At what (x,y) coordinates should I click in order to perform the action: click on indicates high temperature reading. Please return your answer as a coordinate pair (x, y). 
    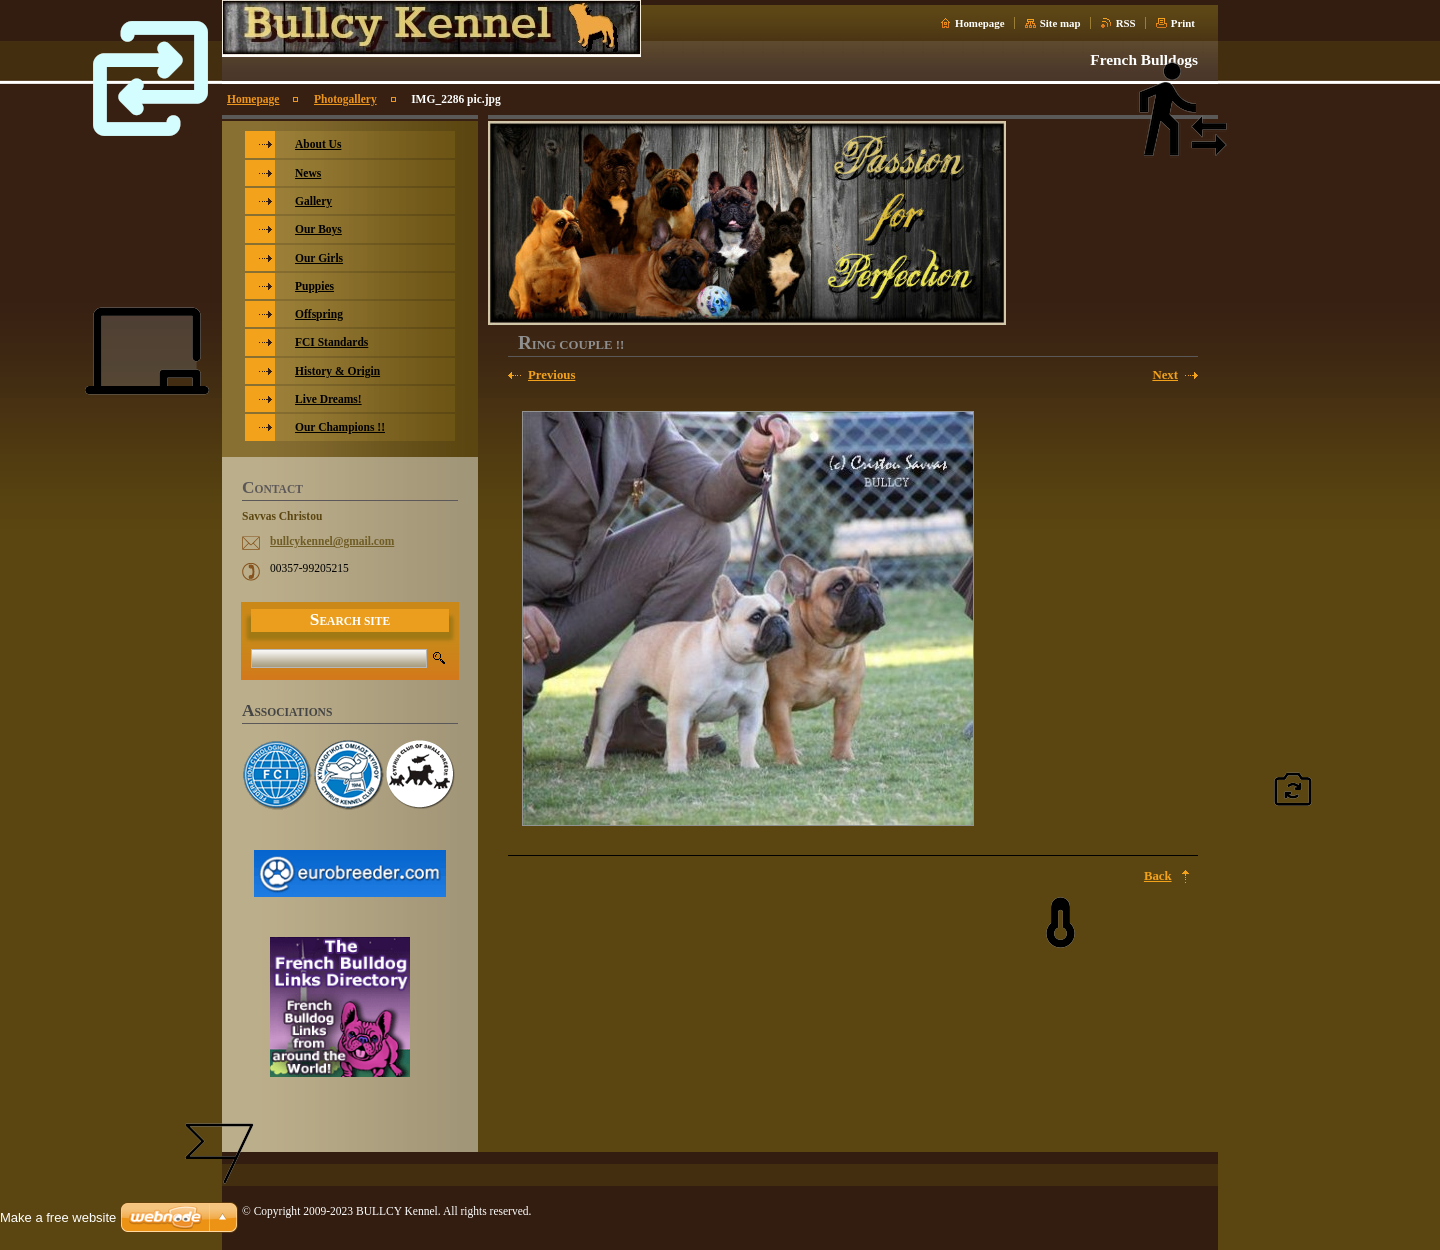
    Looking at the image, I should click on (1060, 922).